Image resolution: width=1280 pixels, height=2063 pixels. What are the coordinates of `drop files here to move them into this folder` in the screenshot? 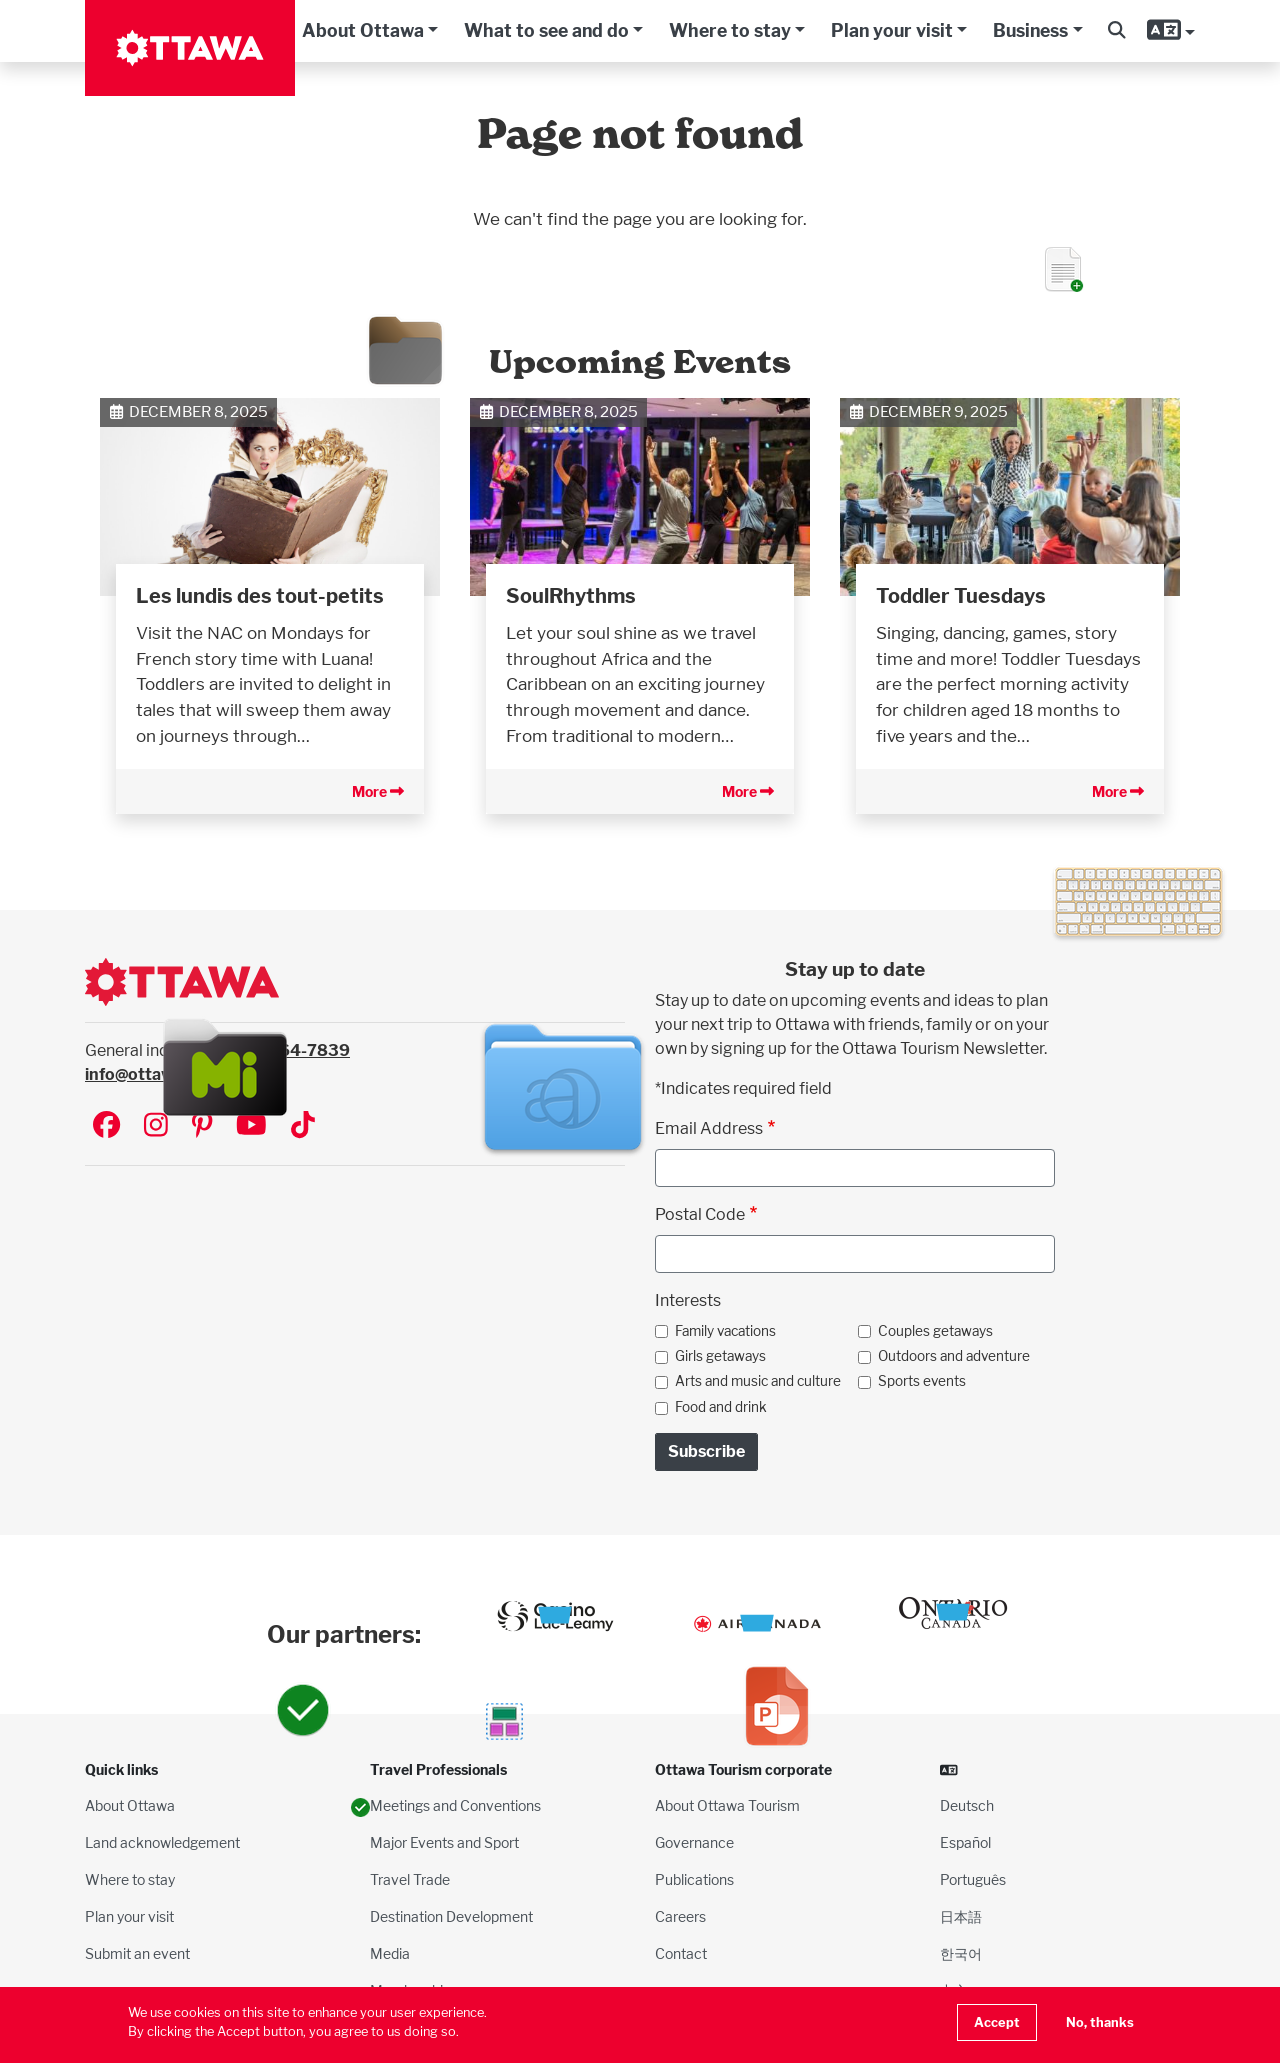 It's located at (405, 350).